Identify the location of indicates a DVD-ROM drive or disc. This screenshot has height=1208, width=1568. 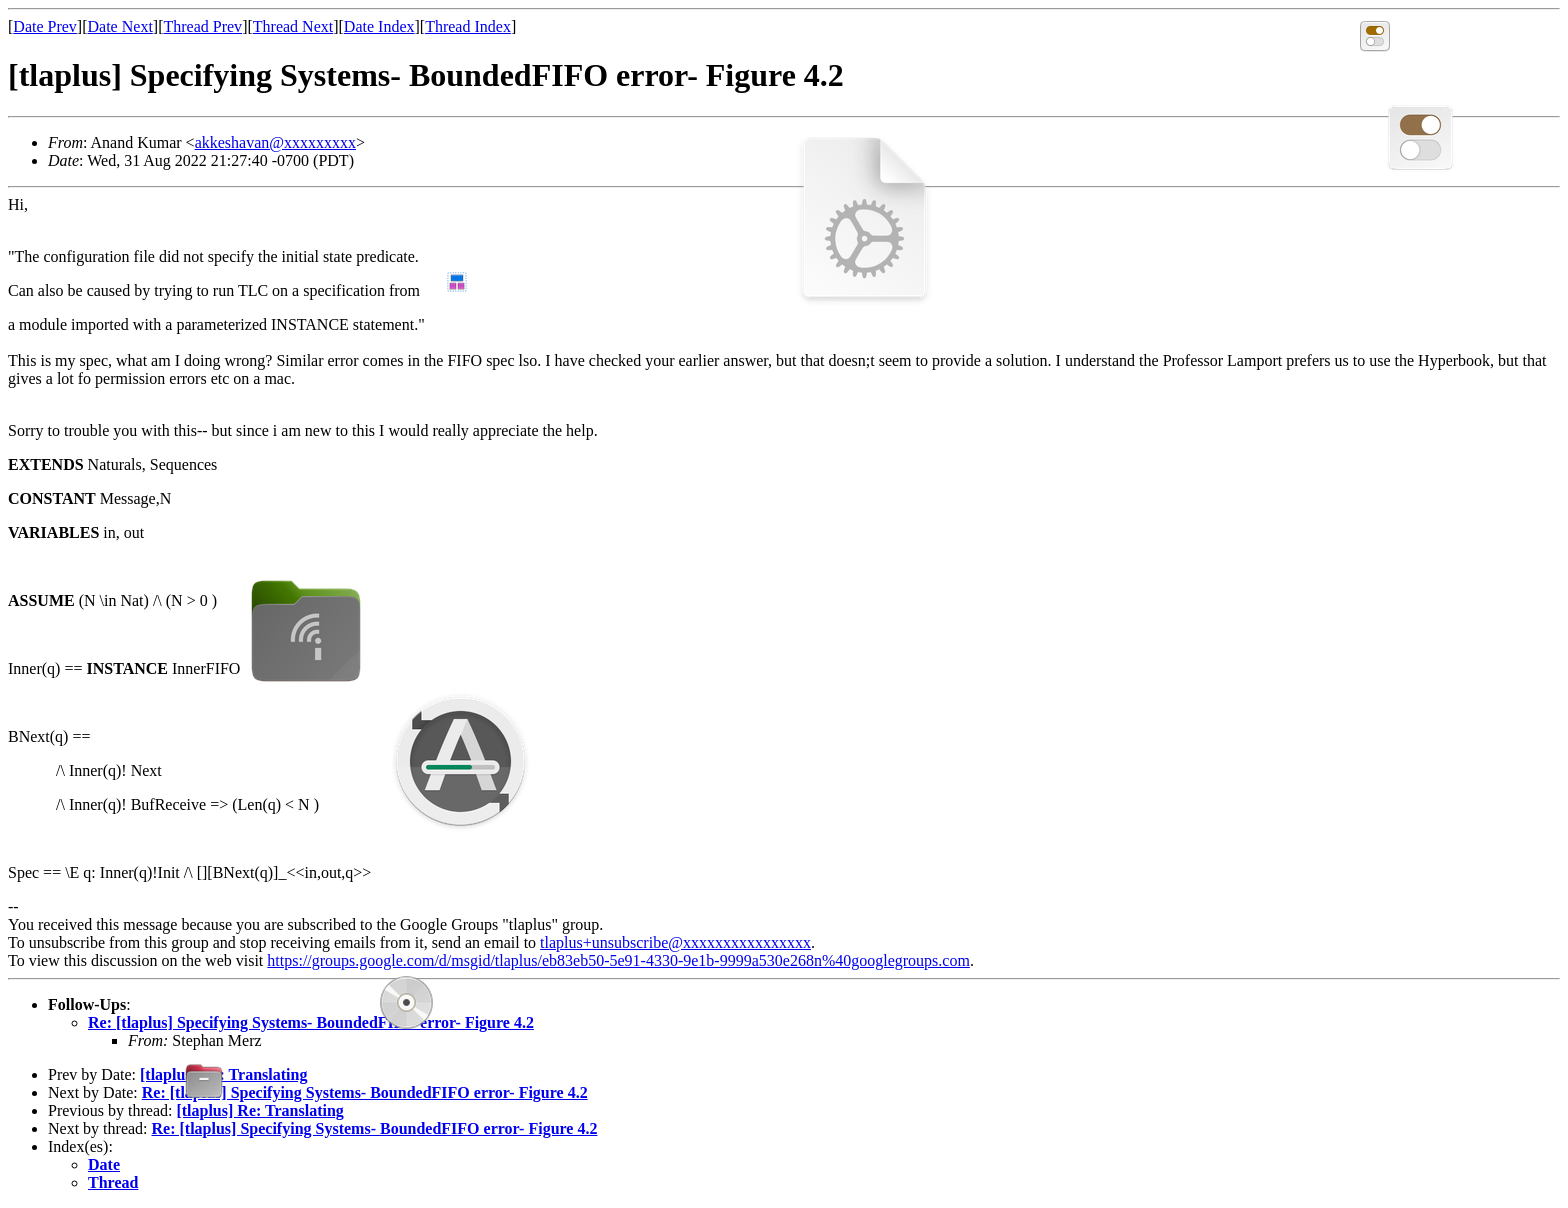
(406, 1002).